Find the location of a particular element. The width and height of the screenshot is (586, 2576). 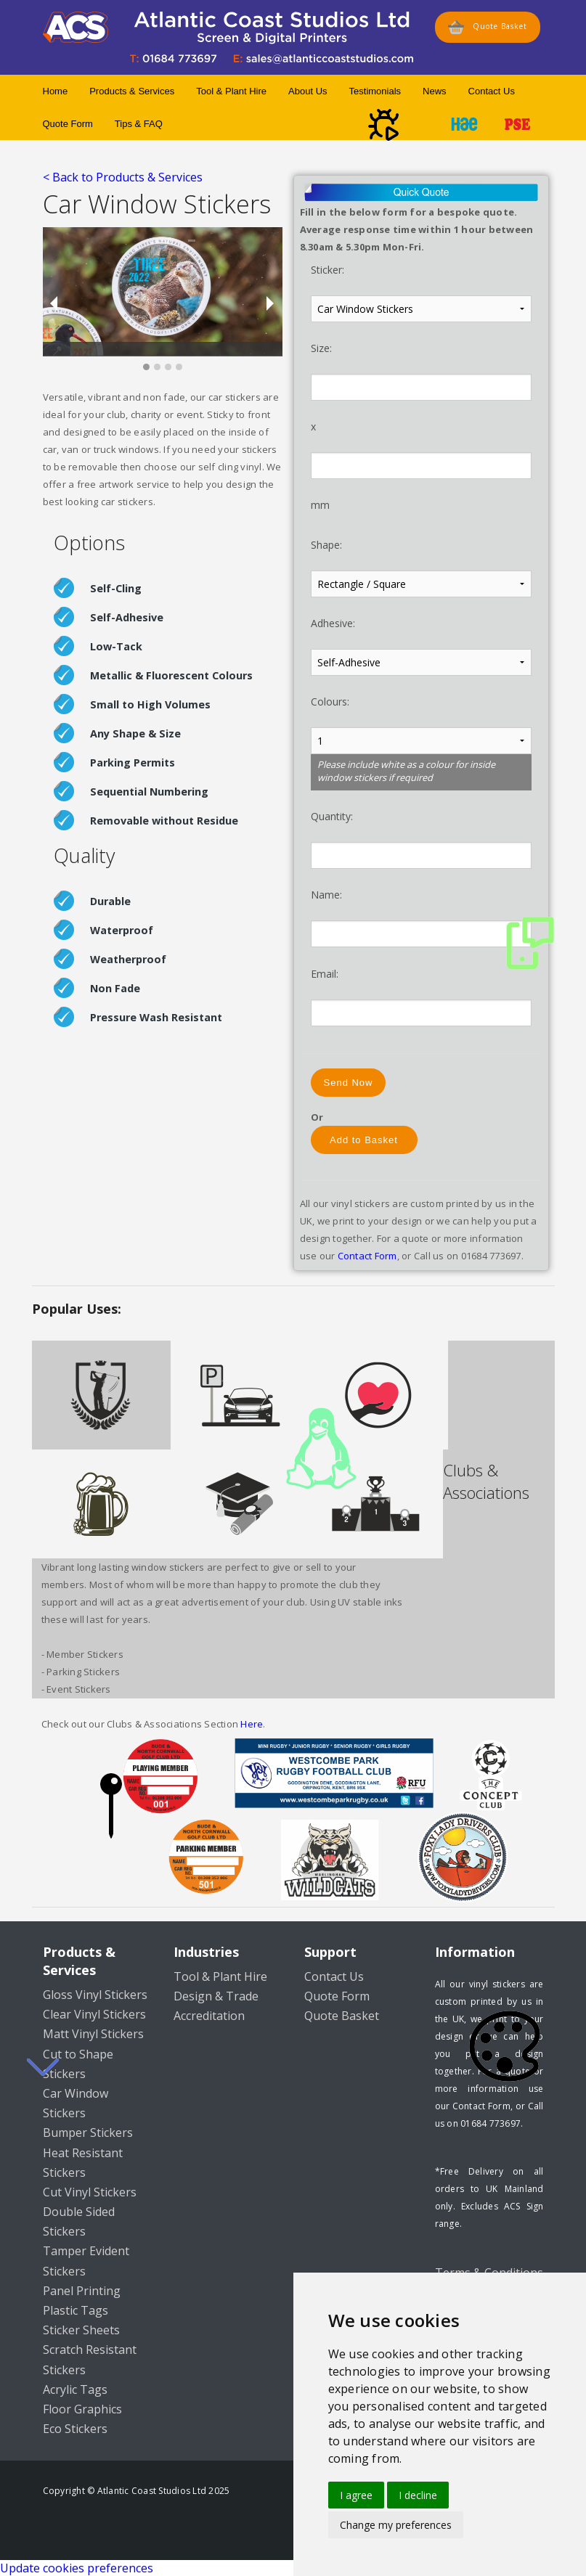

expand a dropdown menu or section is located at coordinates (43, 2067).